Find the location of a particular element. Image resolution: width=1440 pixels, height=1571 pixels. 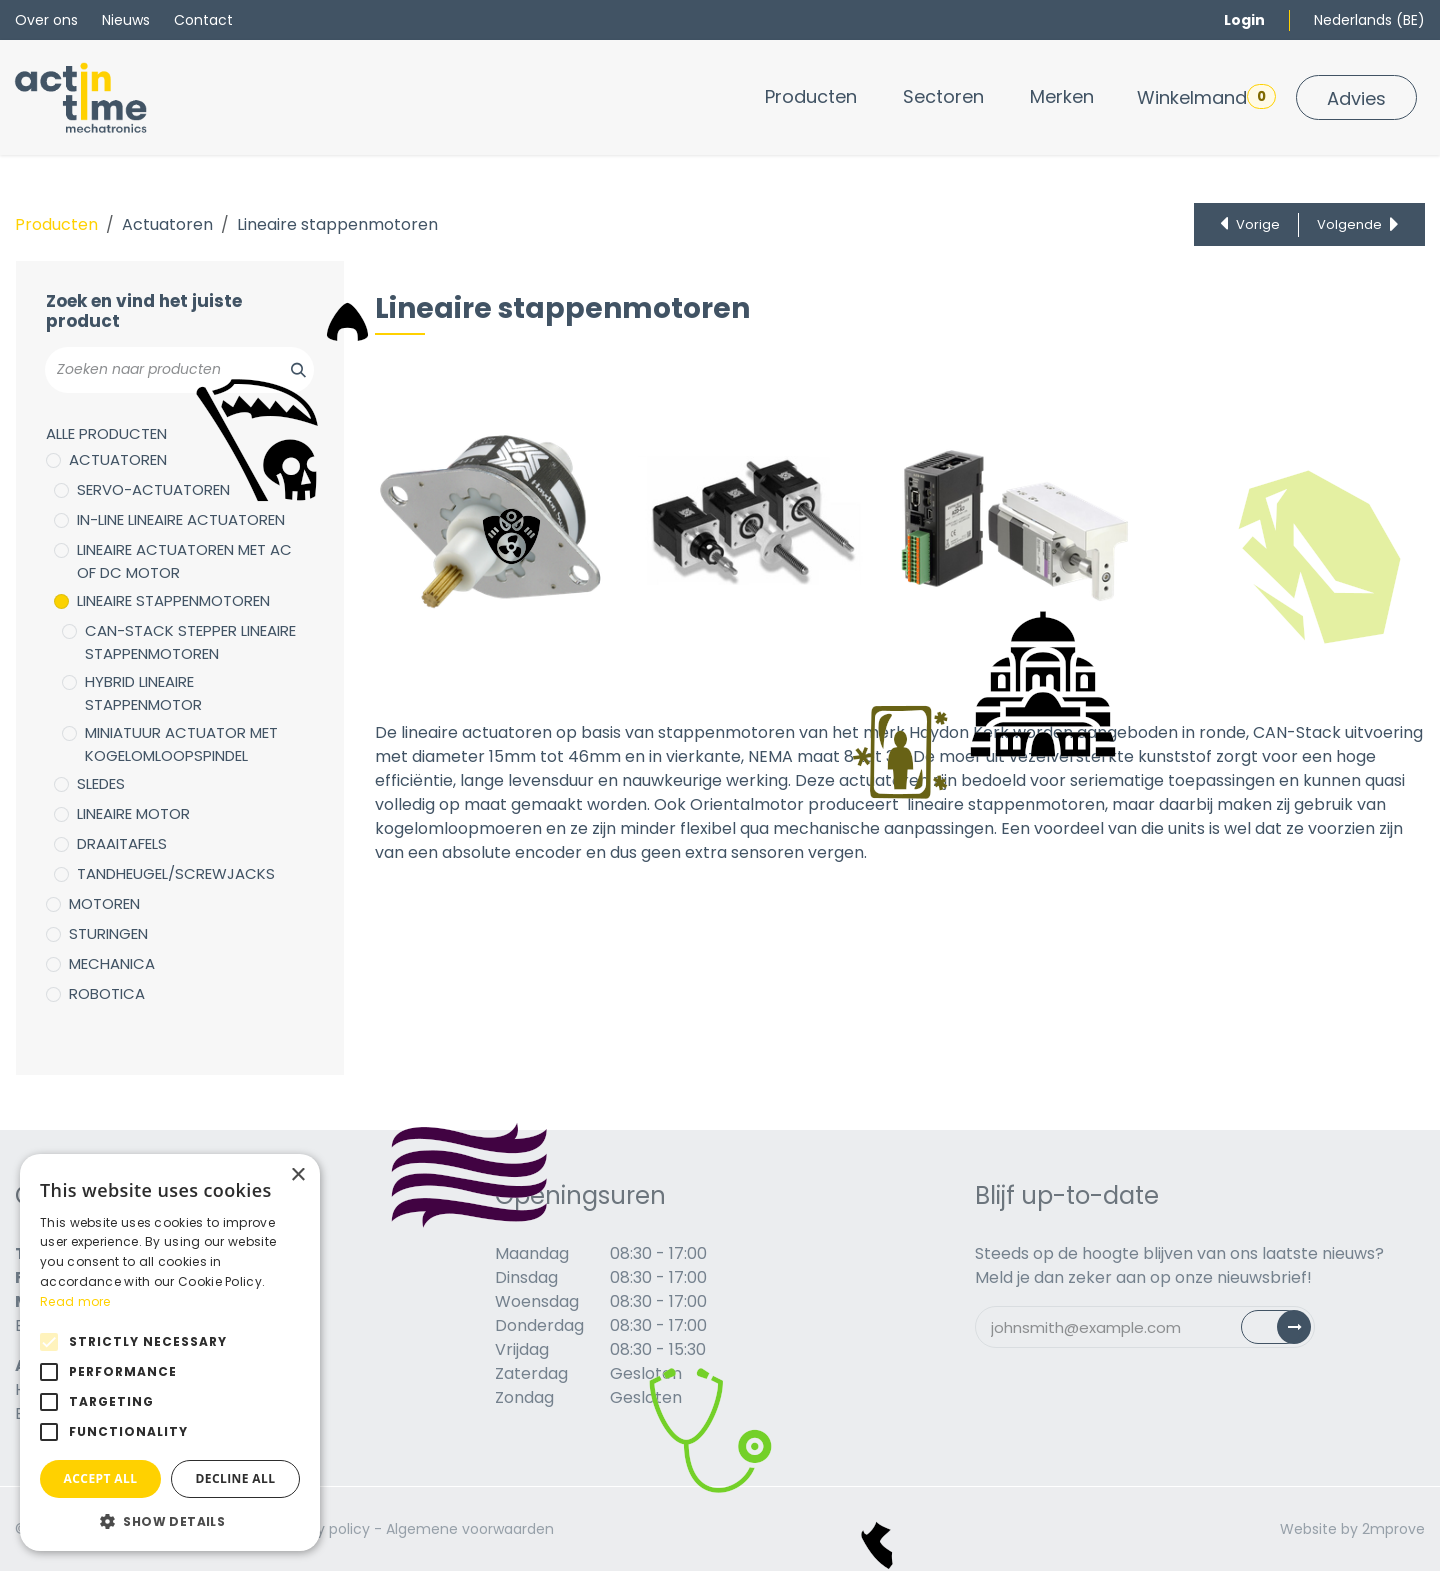

indicates water or ocean-related content is located at coordinates (469, 1173).